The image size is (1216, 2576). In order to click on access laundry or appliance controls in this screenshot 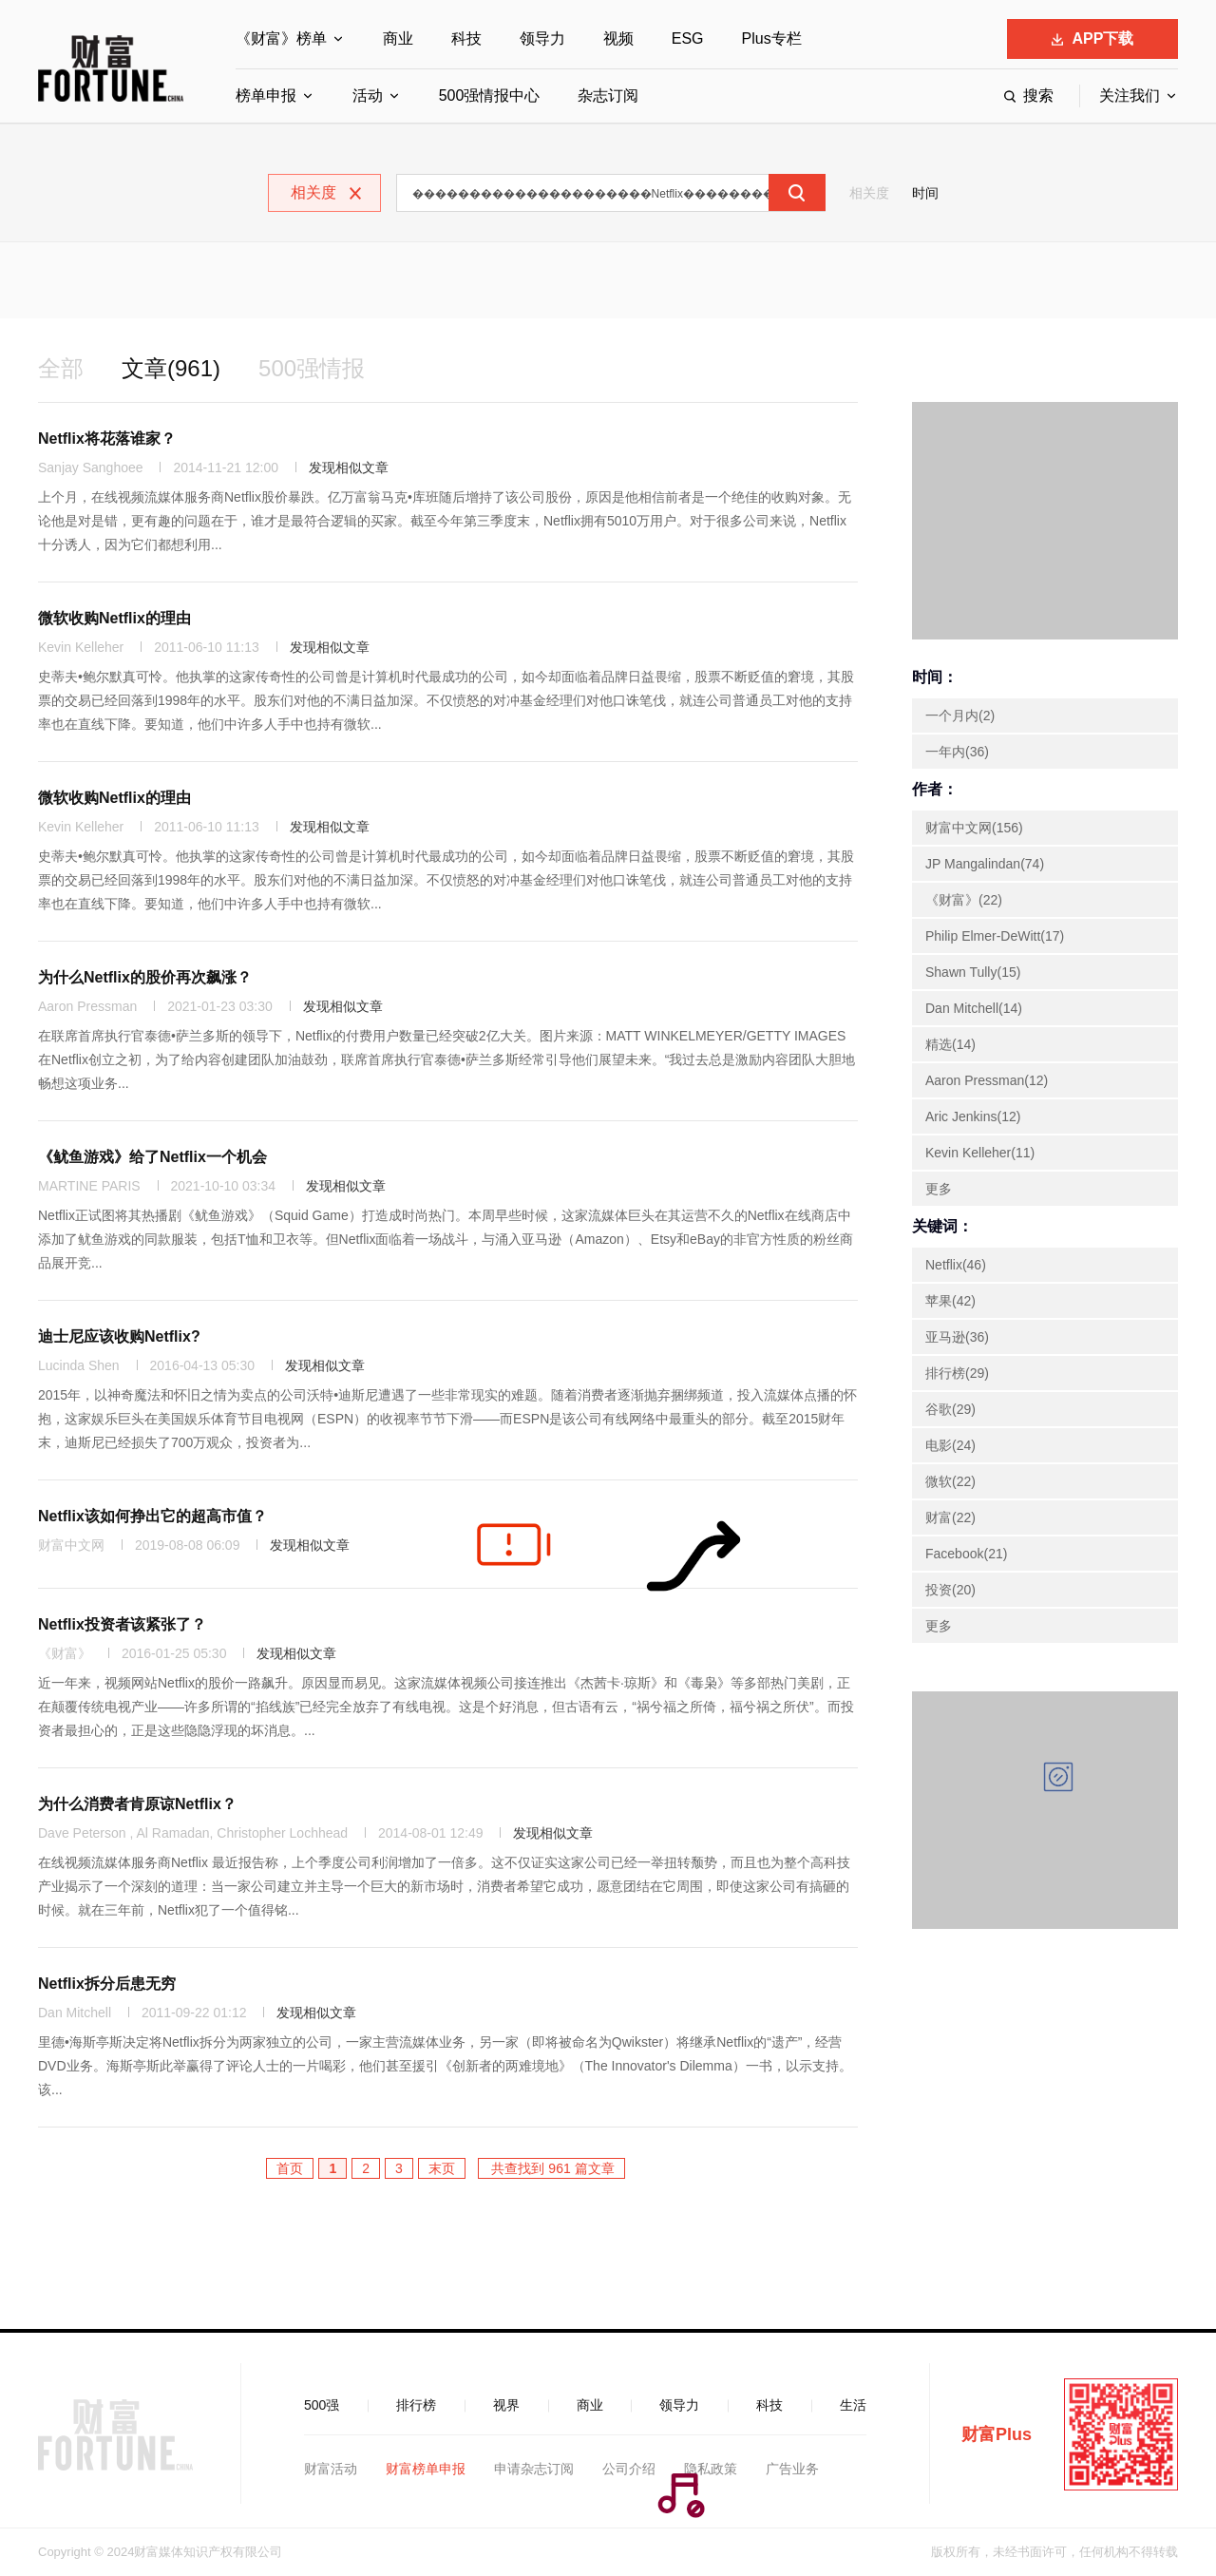, I will do `click(1058, 1777)`.